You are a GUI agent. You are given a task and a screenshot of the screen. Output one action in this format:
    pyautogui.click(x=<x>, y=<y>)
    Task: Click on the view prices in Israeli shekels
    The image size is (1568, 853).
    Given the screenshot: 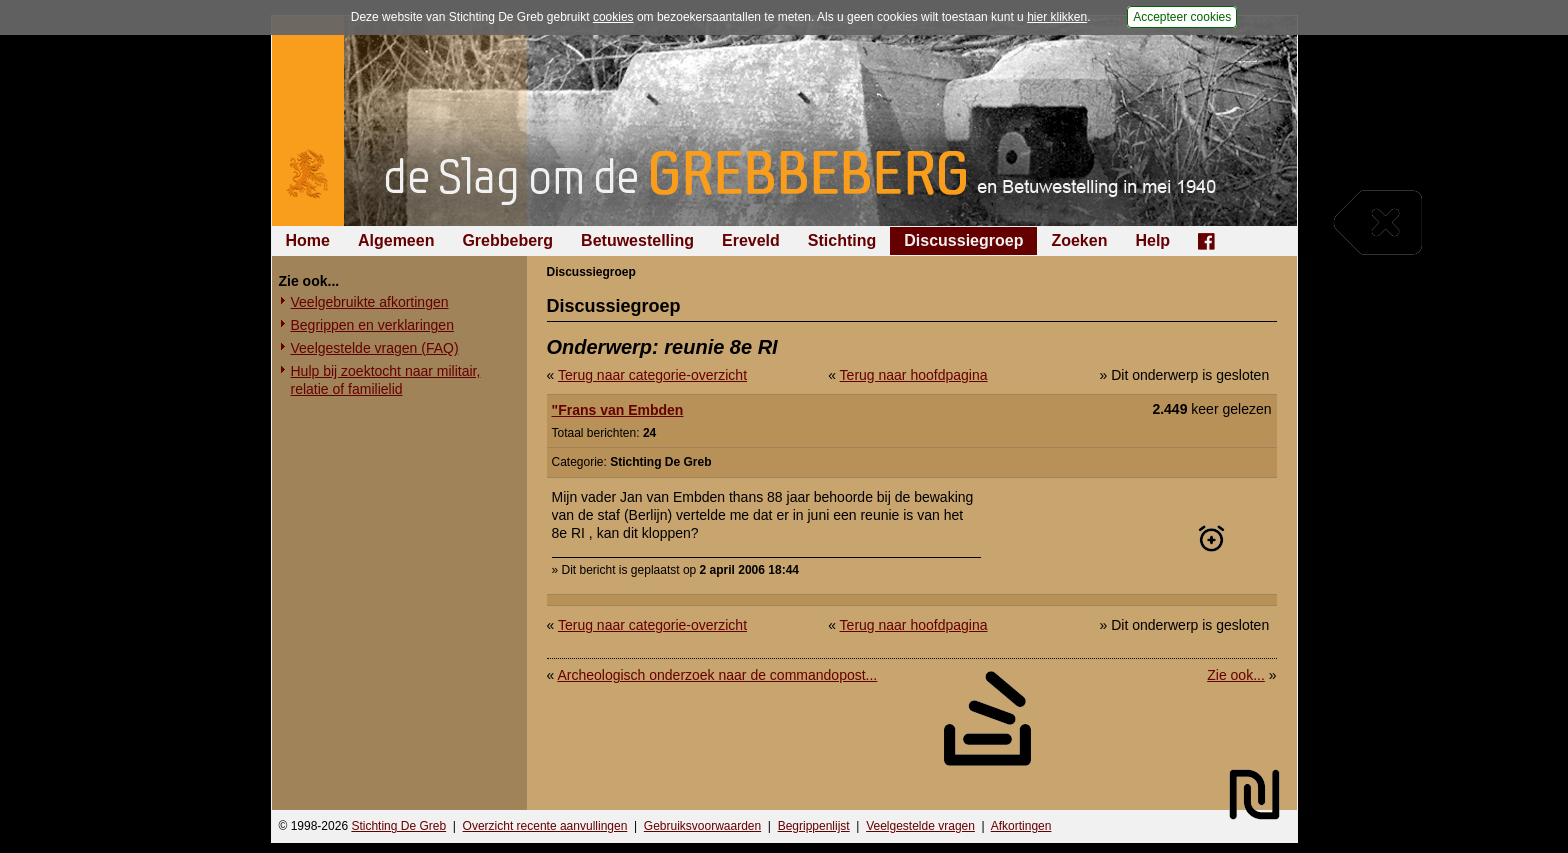 What is the action you would take?
    pyautogui.click(x=1254, y=794)
    